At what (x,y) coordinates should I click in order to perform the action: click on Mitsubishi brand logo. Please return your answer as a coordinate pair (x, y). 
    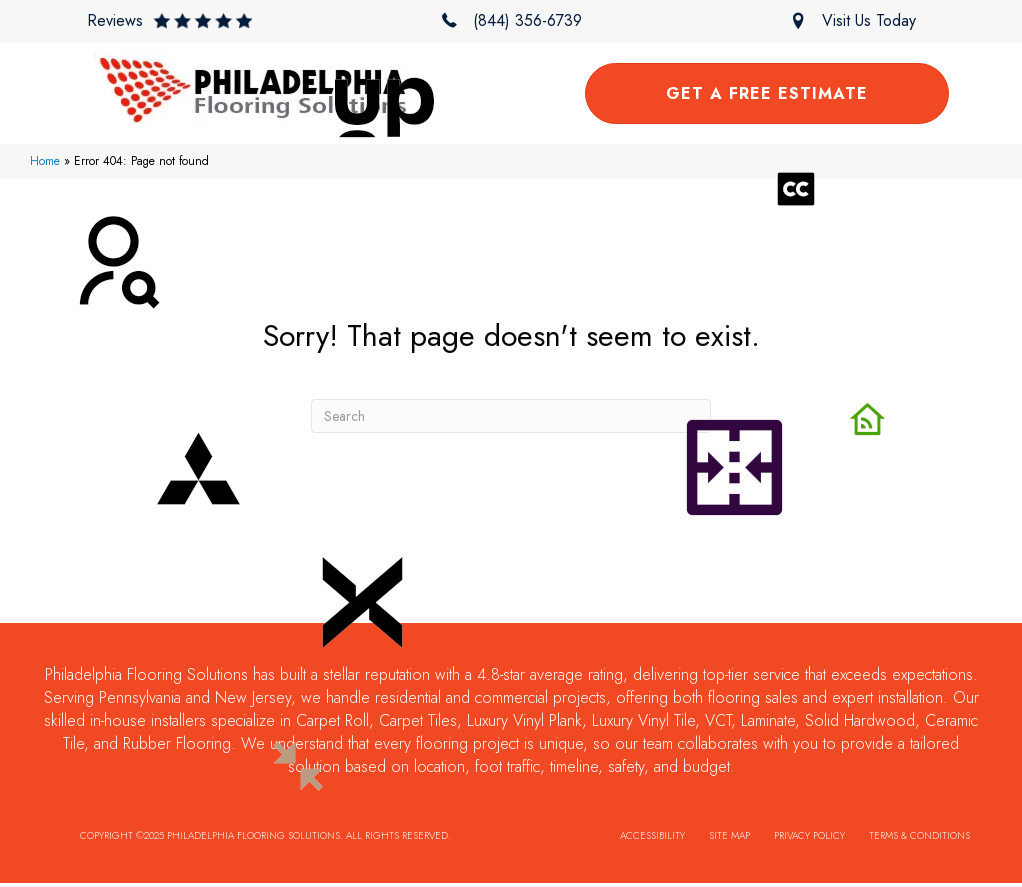
    Looking at the image, I should click on (198, 468).